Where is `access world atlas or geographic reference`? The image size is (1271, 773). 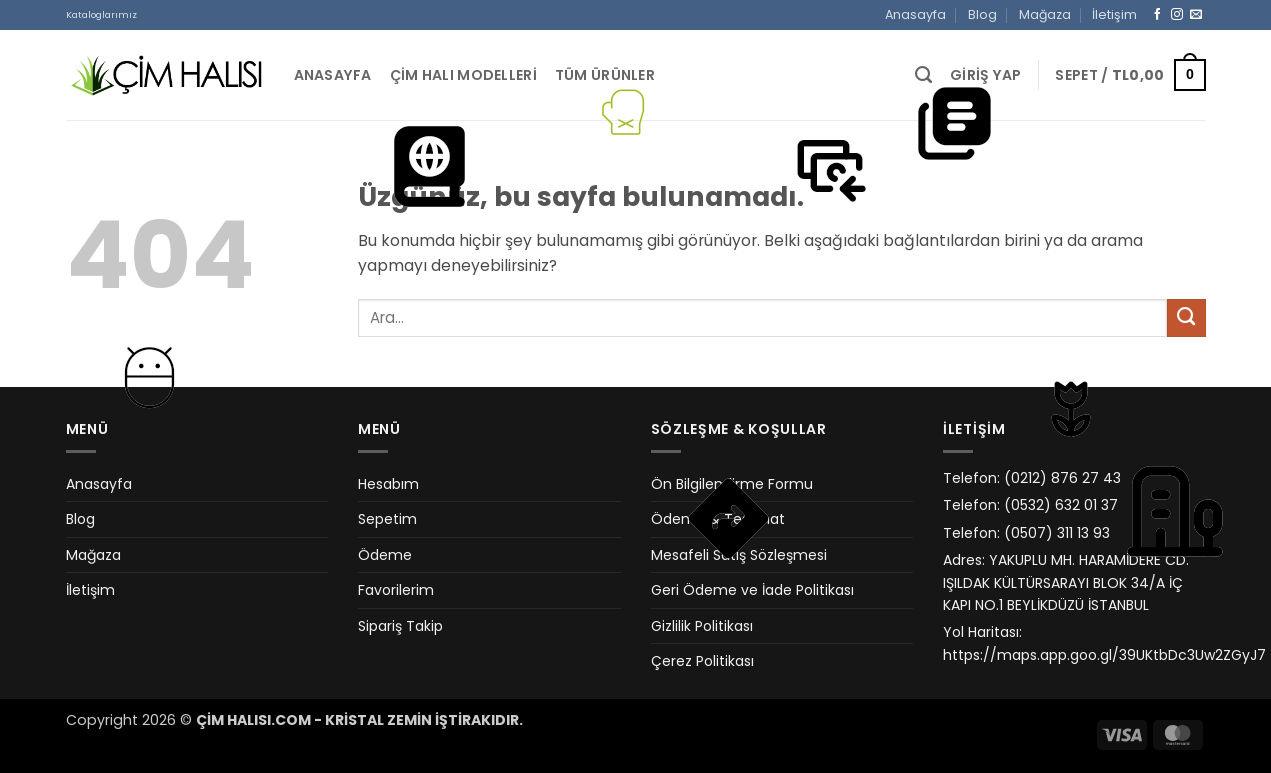 access world atlas or geographic reference is located at coordinates (429, 166).